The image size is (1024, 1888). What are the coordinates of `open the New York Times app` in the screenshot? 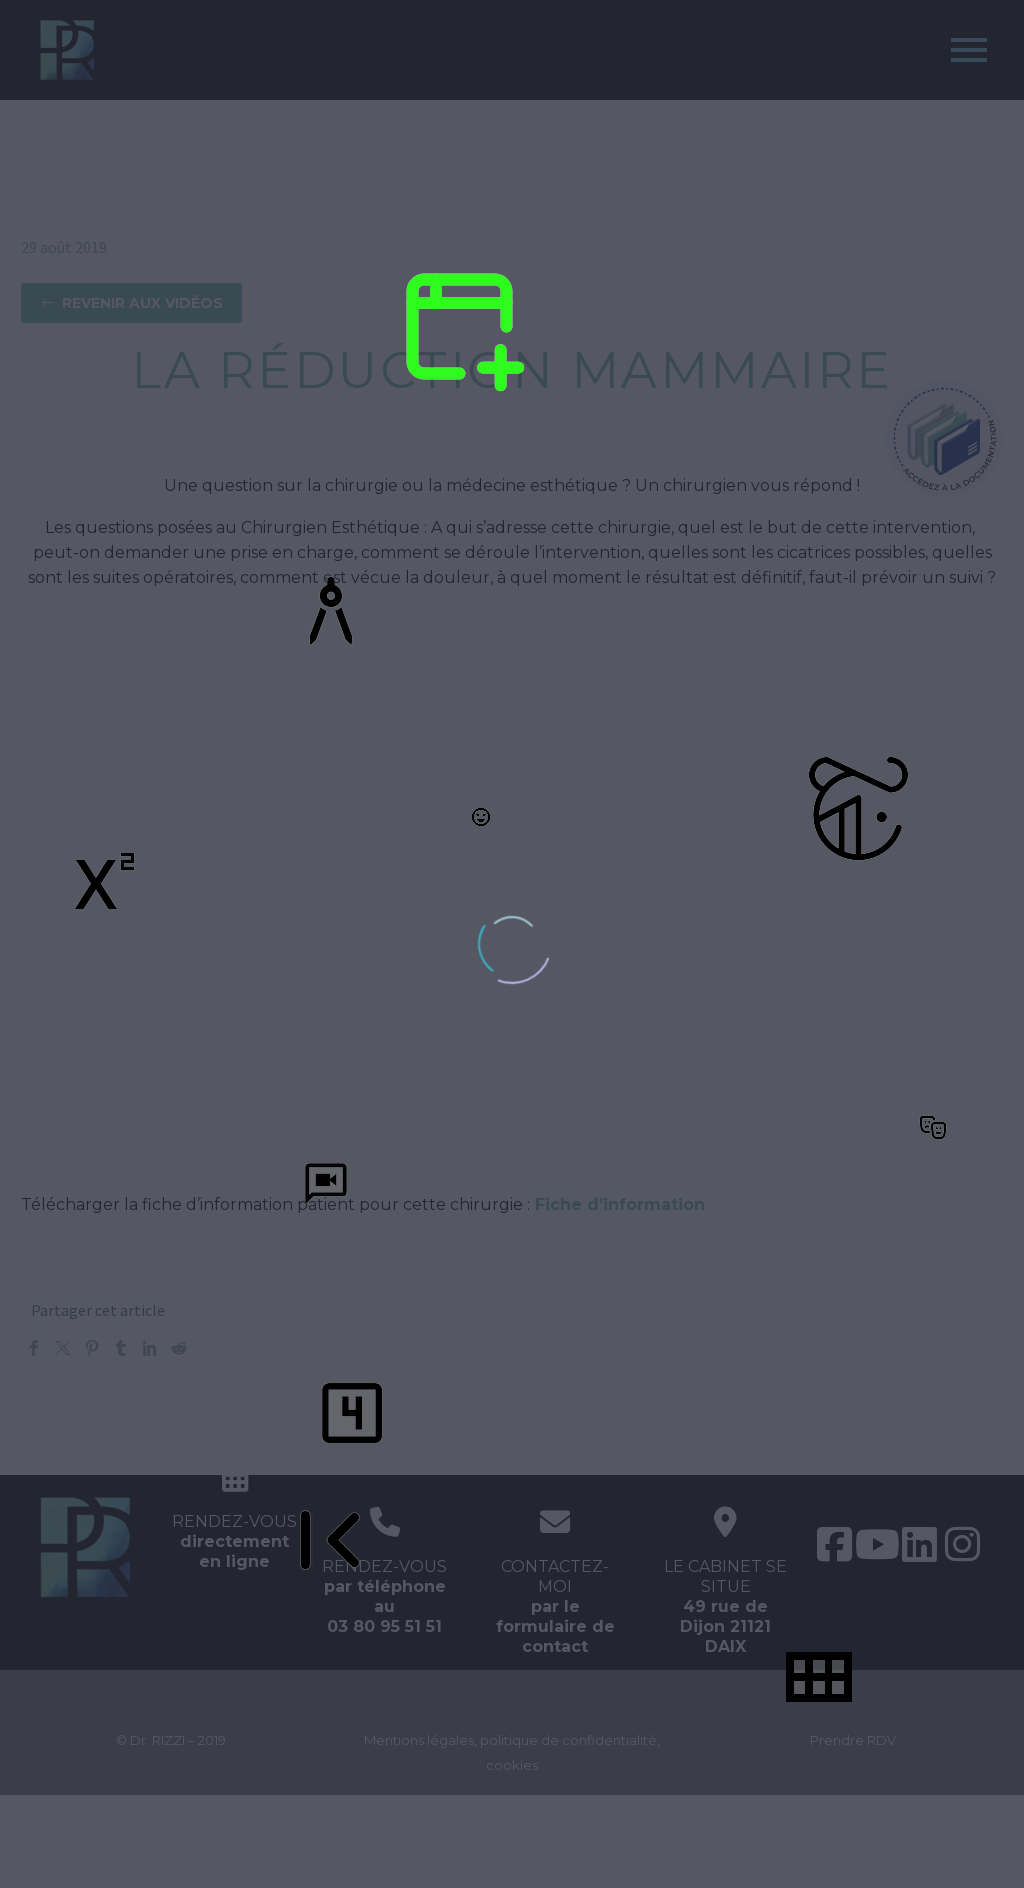 It's located at (858, 806).